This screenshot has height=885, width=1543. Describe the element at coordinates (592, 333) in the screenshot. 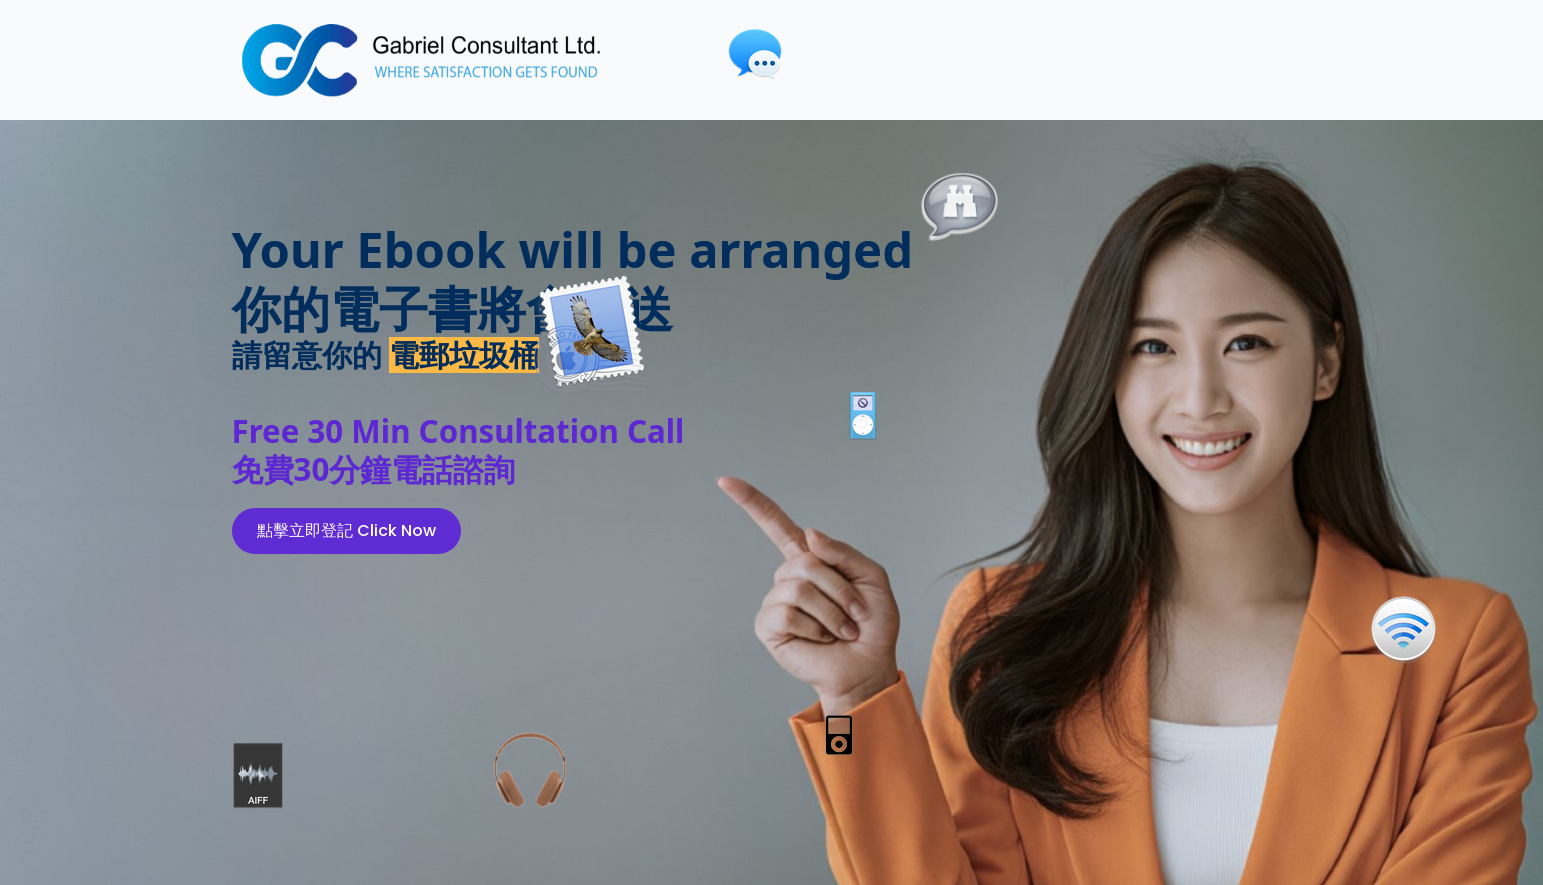

I see `open mail preferences or settings` at that location.